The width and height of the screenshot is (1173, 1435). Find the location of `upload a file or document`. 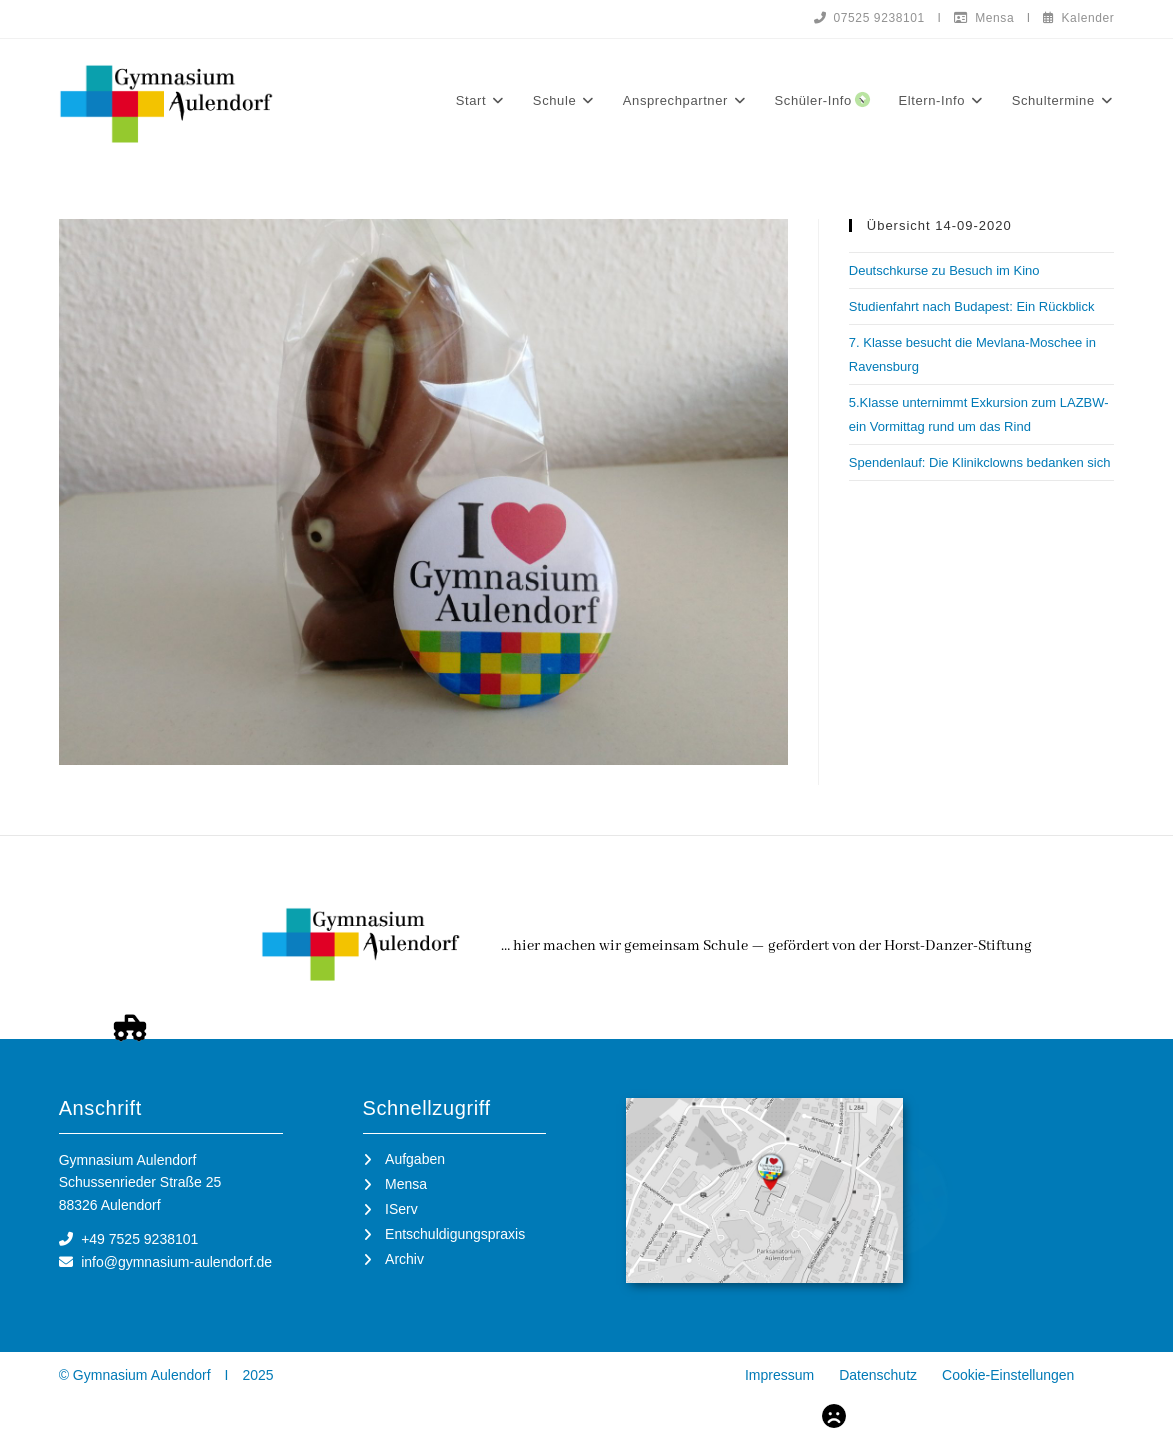

upload a file or document is located at coordinates (862, 99).